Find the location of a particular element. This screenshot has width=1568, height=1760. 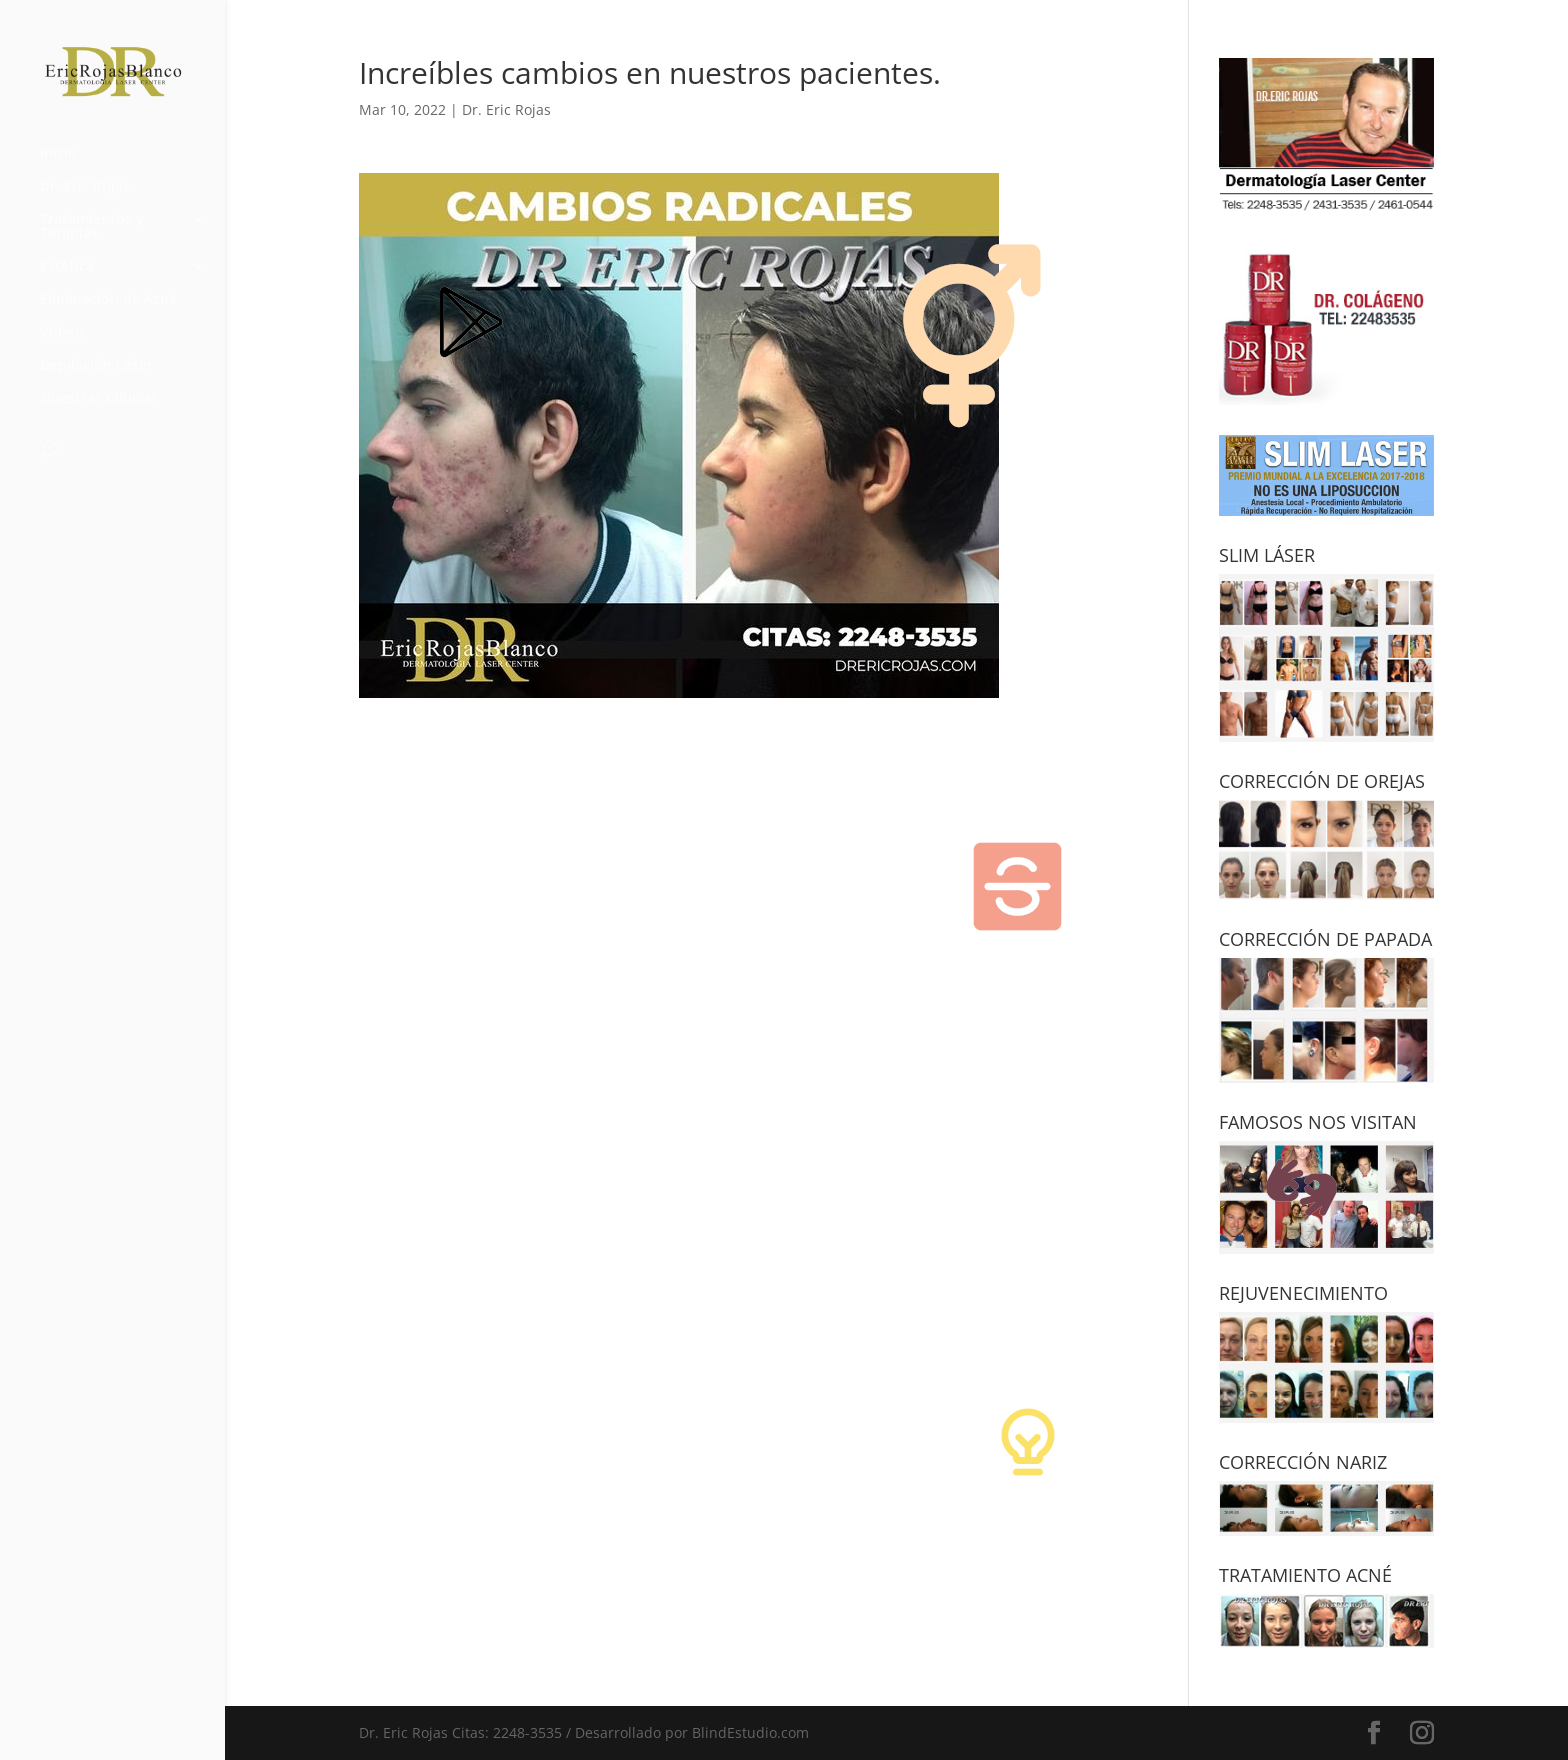

enable ASL interpretation services is located at coordinates (1301, 1187).